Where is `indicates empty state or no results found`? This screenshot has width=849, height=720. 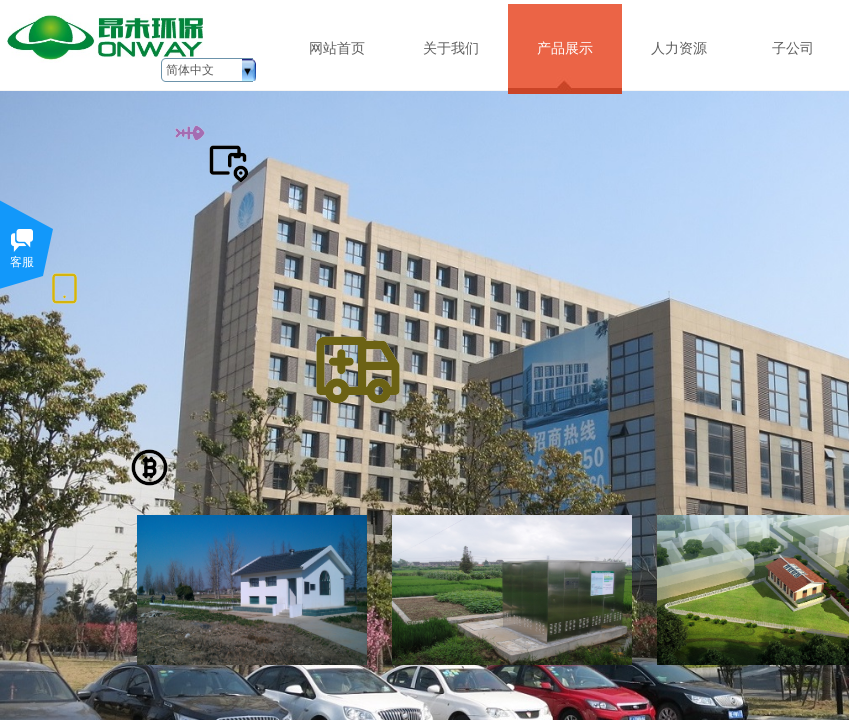 indicates empty state or no results found is located at coordinates (190, 133).